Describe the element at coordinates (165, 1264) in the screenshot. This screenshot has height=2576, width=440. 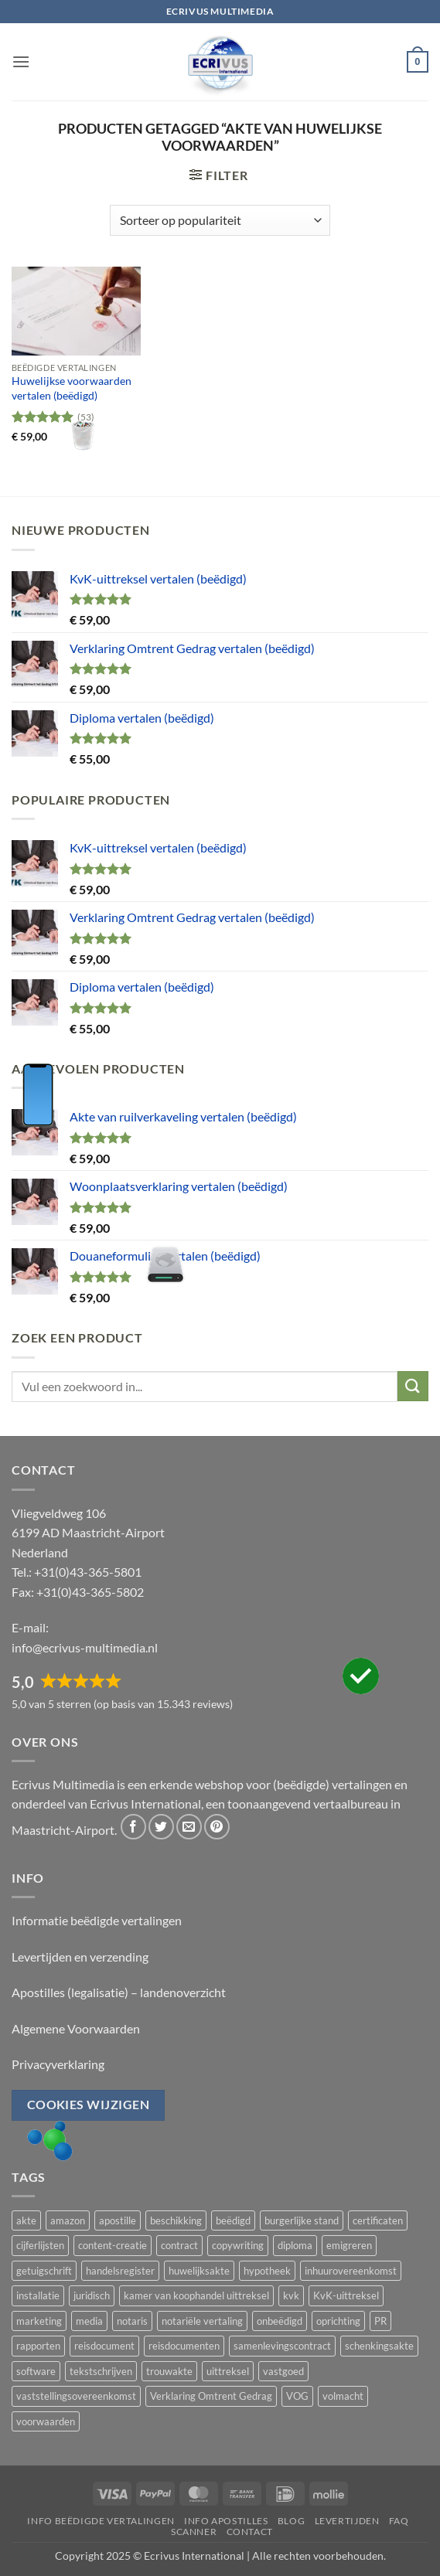
I see `access network server or shared storage` at that location.